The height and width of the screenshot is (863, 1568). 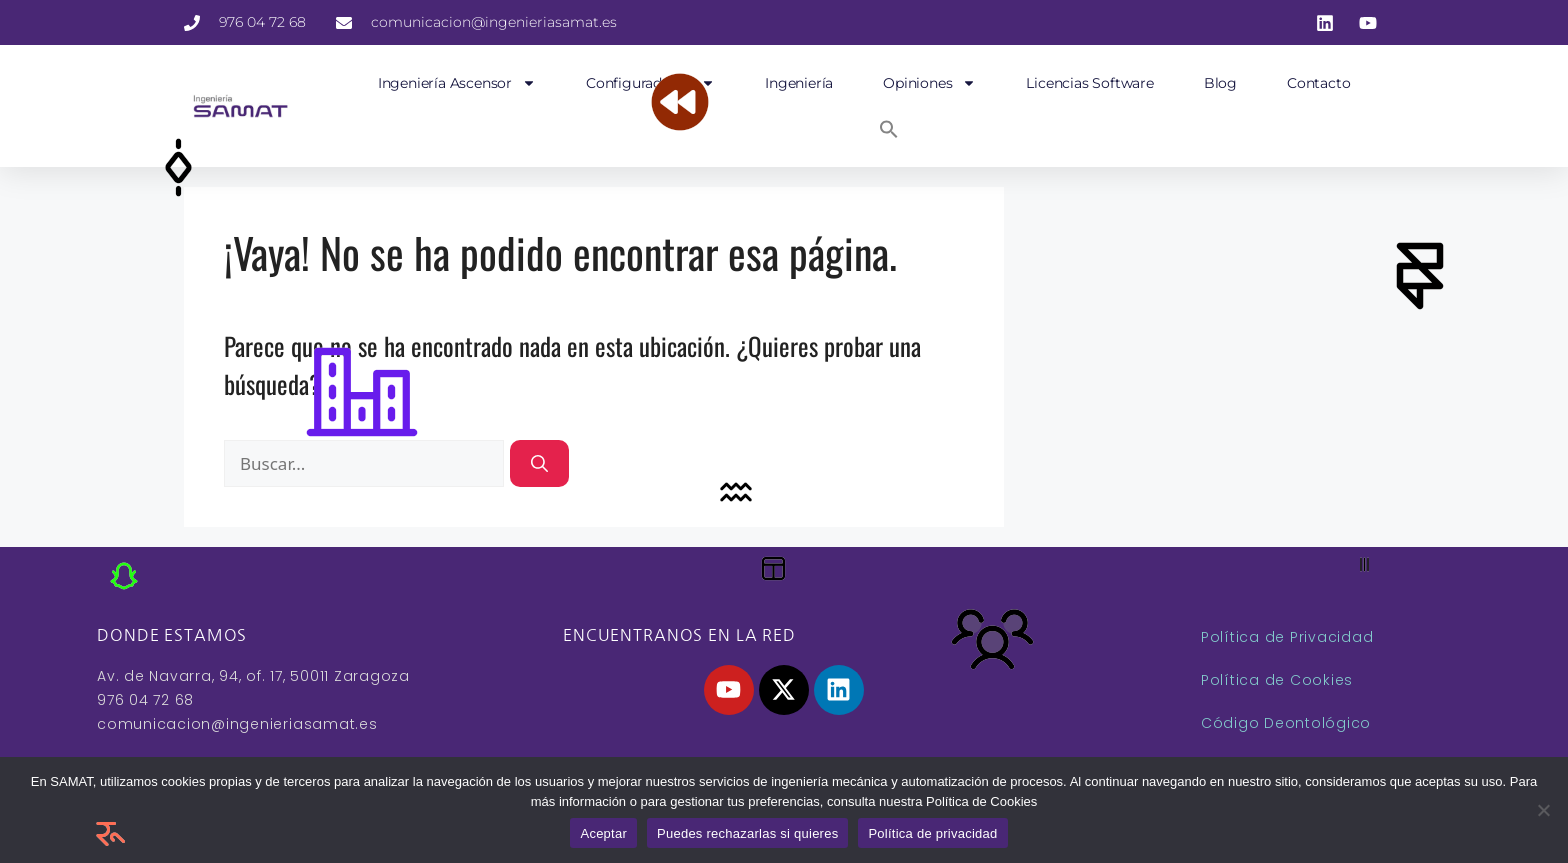 What do you see at coordinates (110, 834) in the screenshot?
I see `indicates nepalese rupee currency` at bounding box center [110, 834].